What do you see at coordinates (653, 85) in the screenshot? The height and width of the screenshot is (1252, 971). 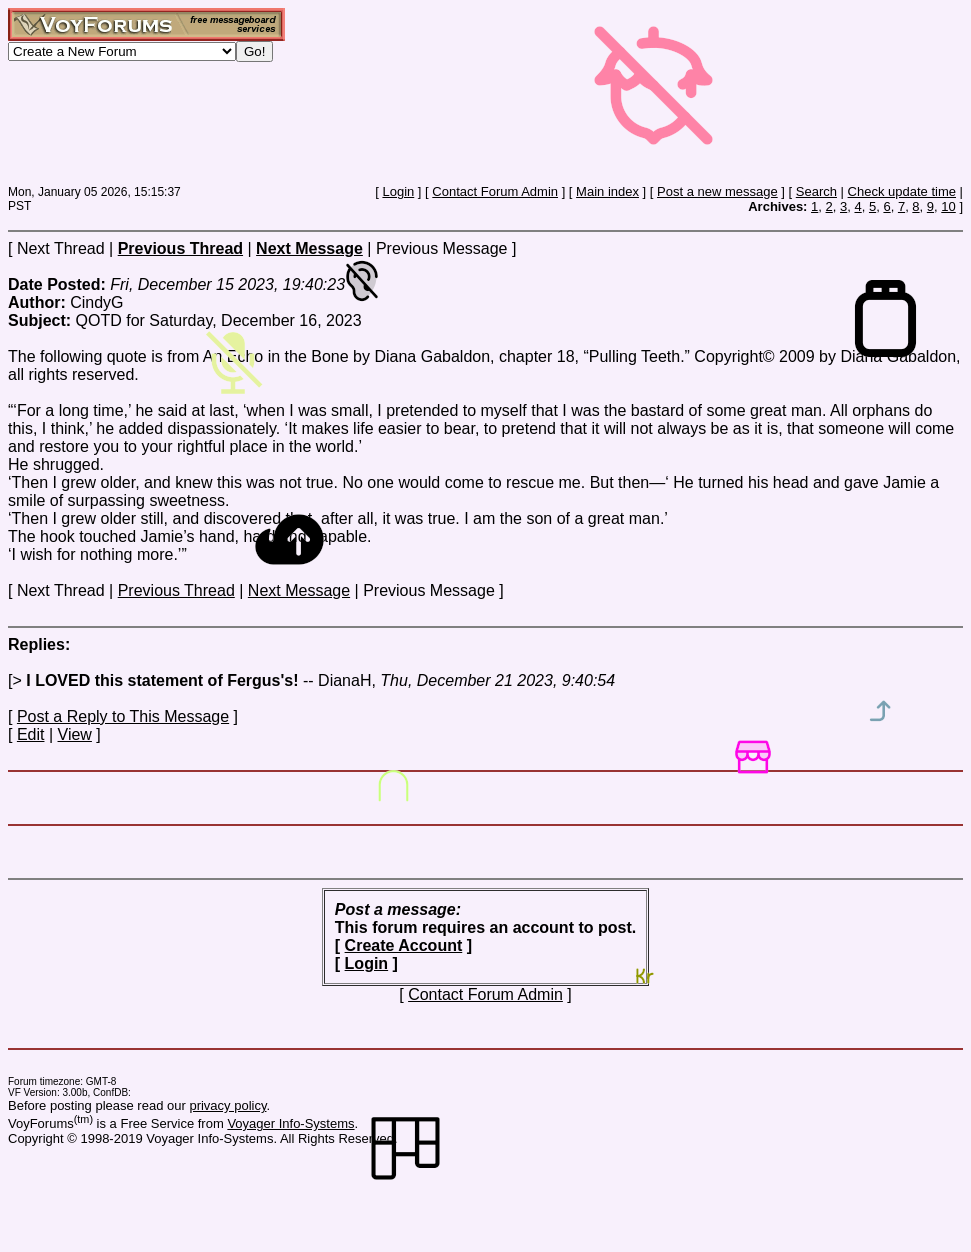 I see `indicates nut-free or no nuts allowed` at bounding box center [653, 85].